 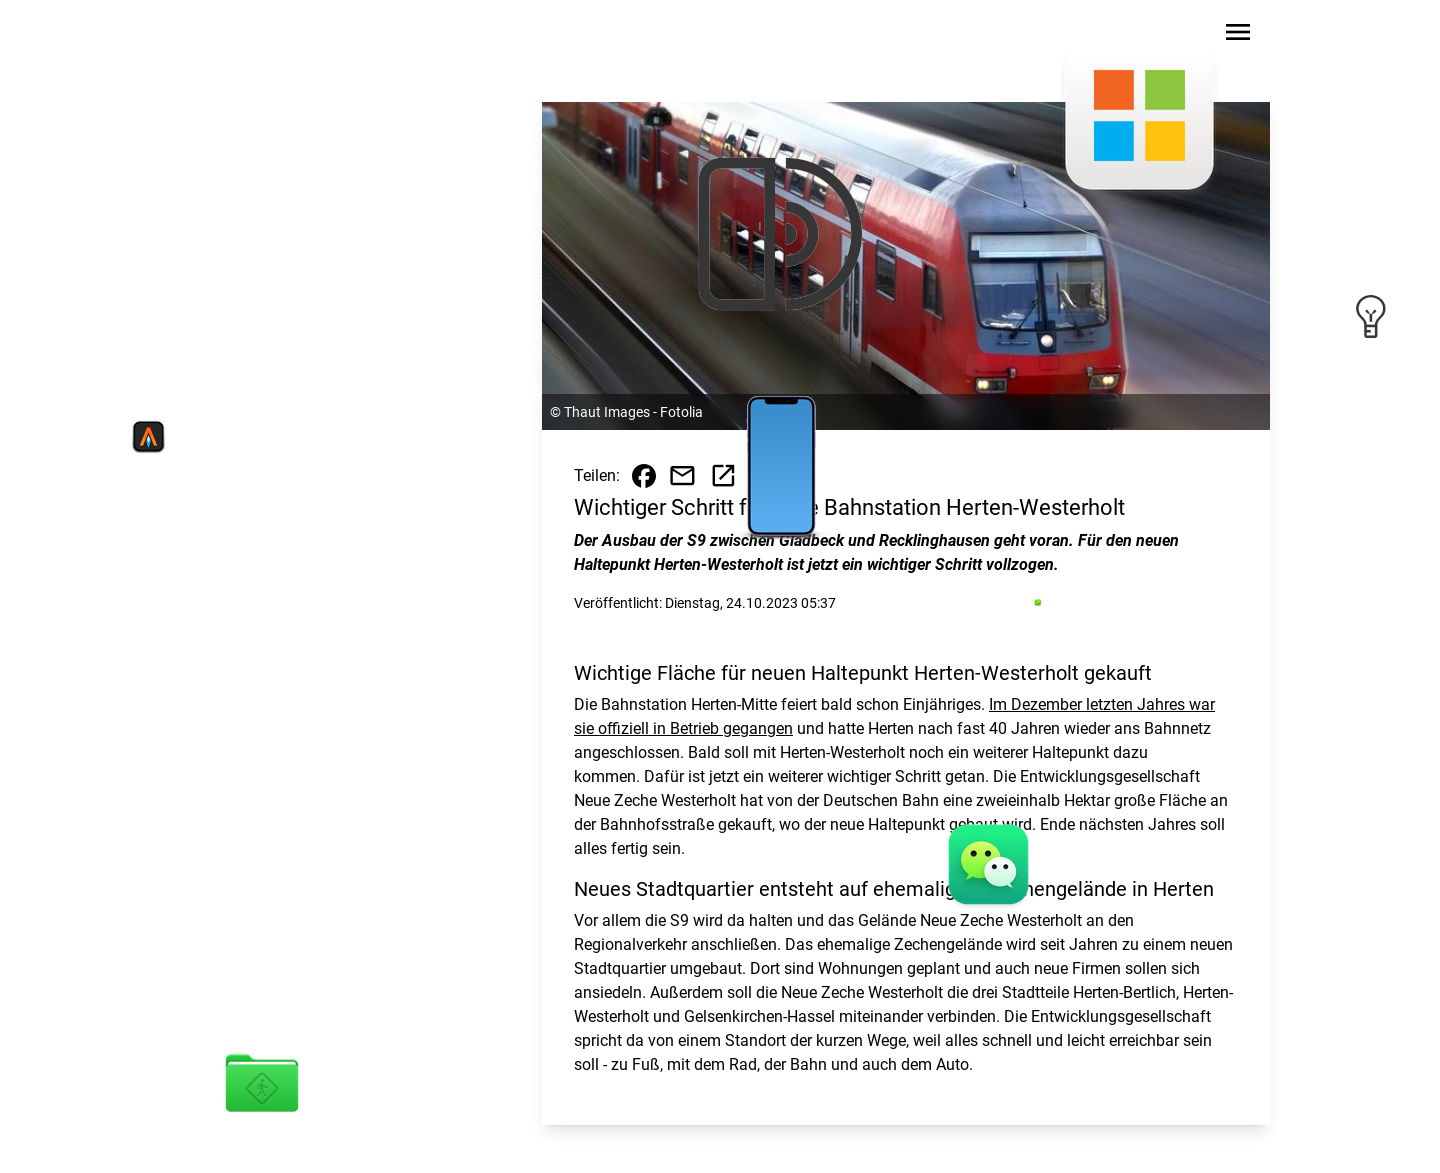 What do you see at coordinates (775, 234) in the screenshot?
I see `view unplayed albums in your music library` at bounding box center [775, 234].